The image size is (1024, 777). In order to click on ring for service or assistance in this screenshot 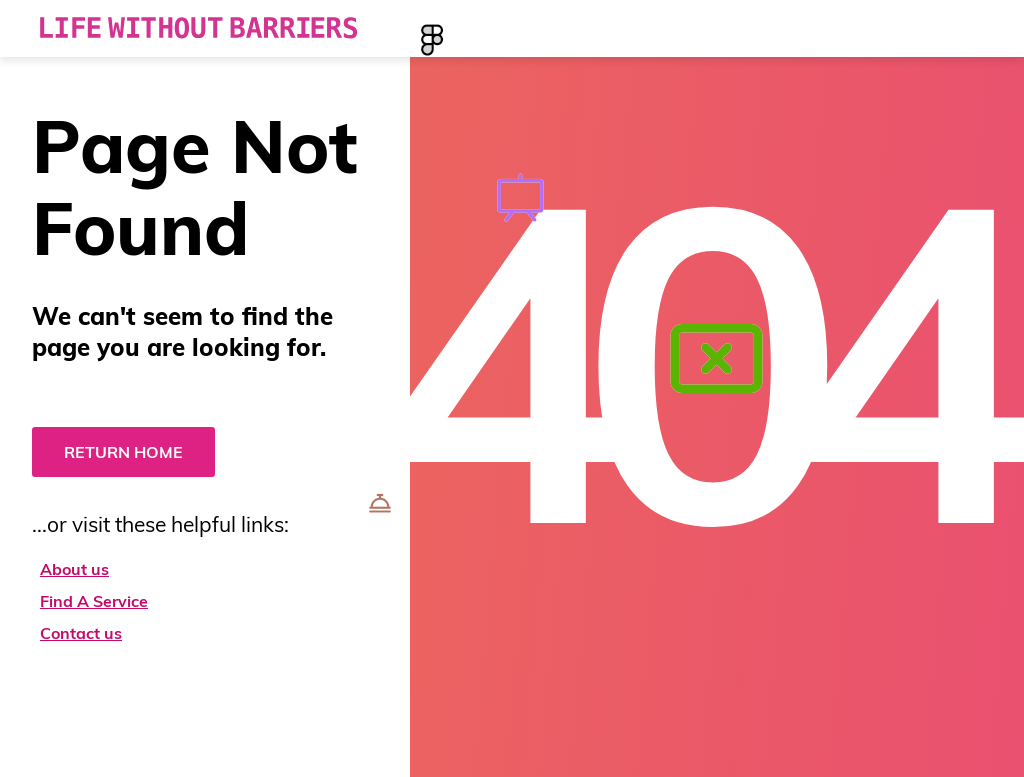, I will do `click(380, 504)`.